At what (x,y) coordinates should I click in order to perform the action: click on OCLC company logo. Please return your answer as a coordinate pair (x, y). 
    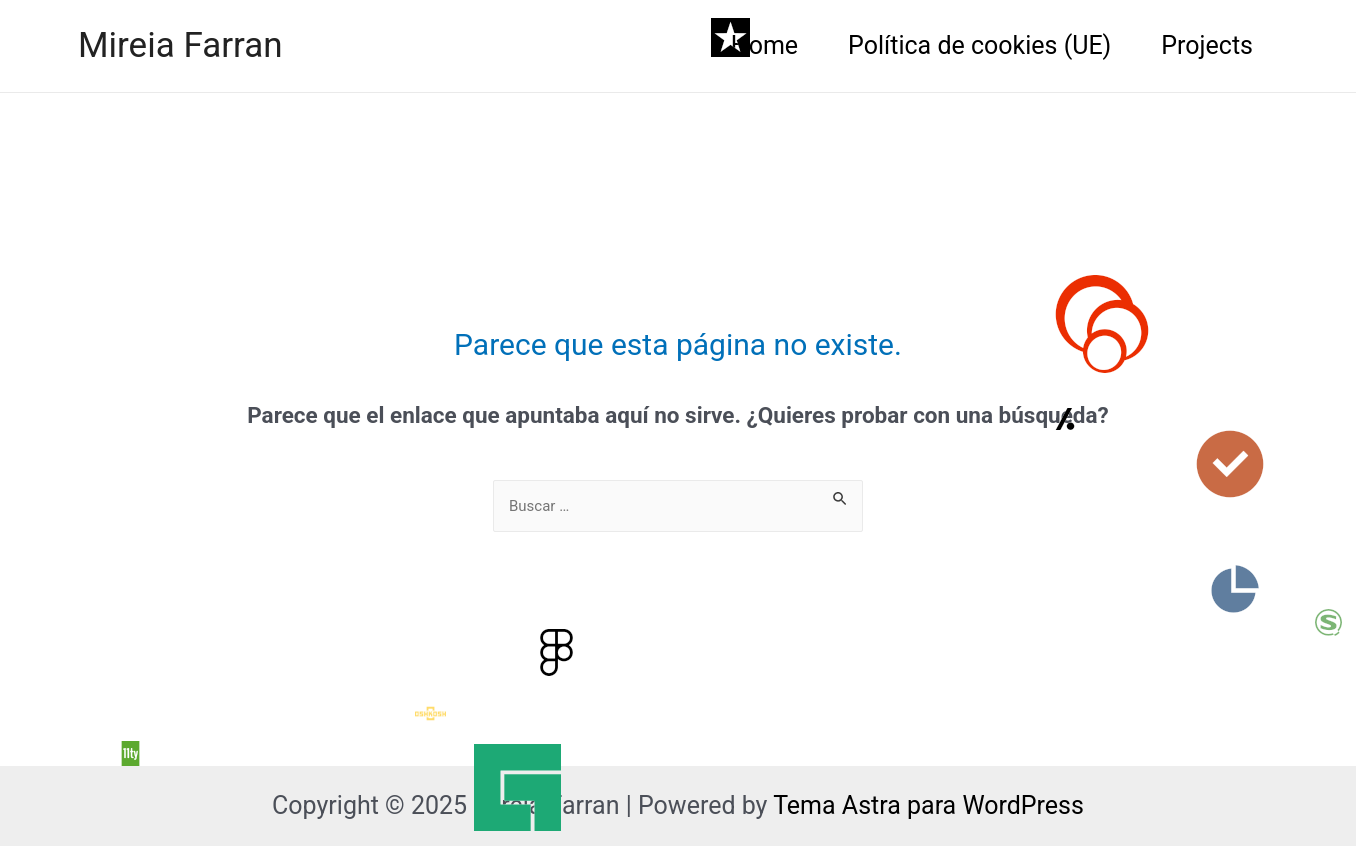
    Looking at the image, I should click on (1102, 324).